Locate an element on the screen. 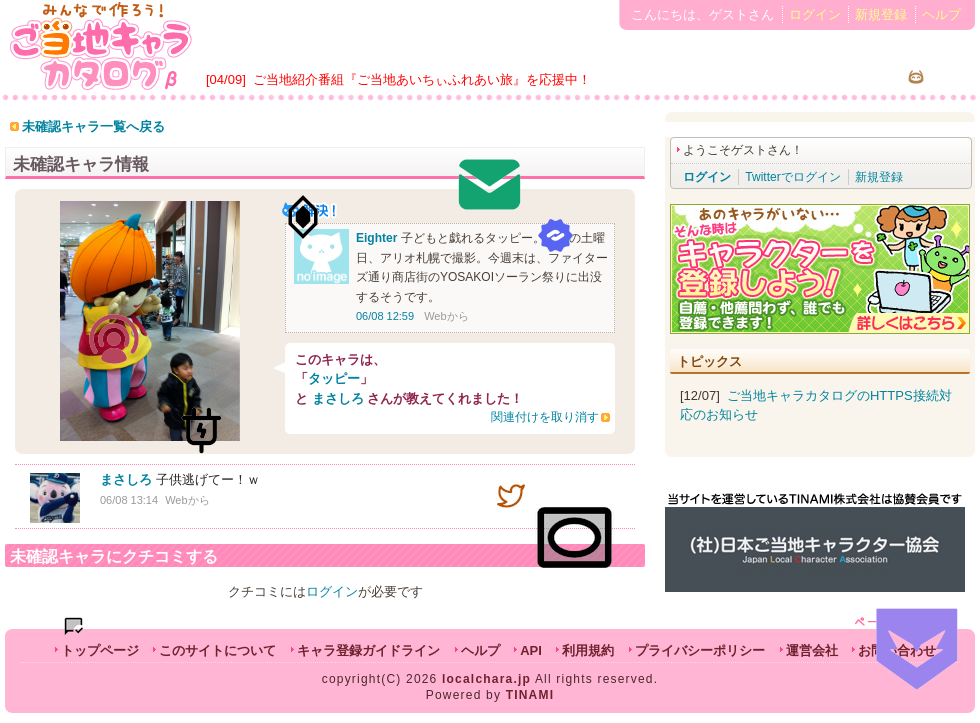 Image resolution: width=980 pixels, height=723 pixels. mark a conversation as read is located at coordinates (73, 626).